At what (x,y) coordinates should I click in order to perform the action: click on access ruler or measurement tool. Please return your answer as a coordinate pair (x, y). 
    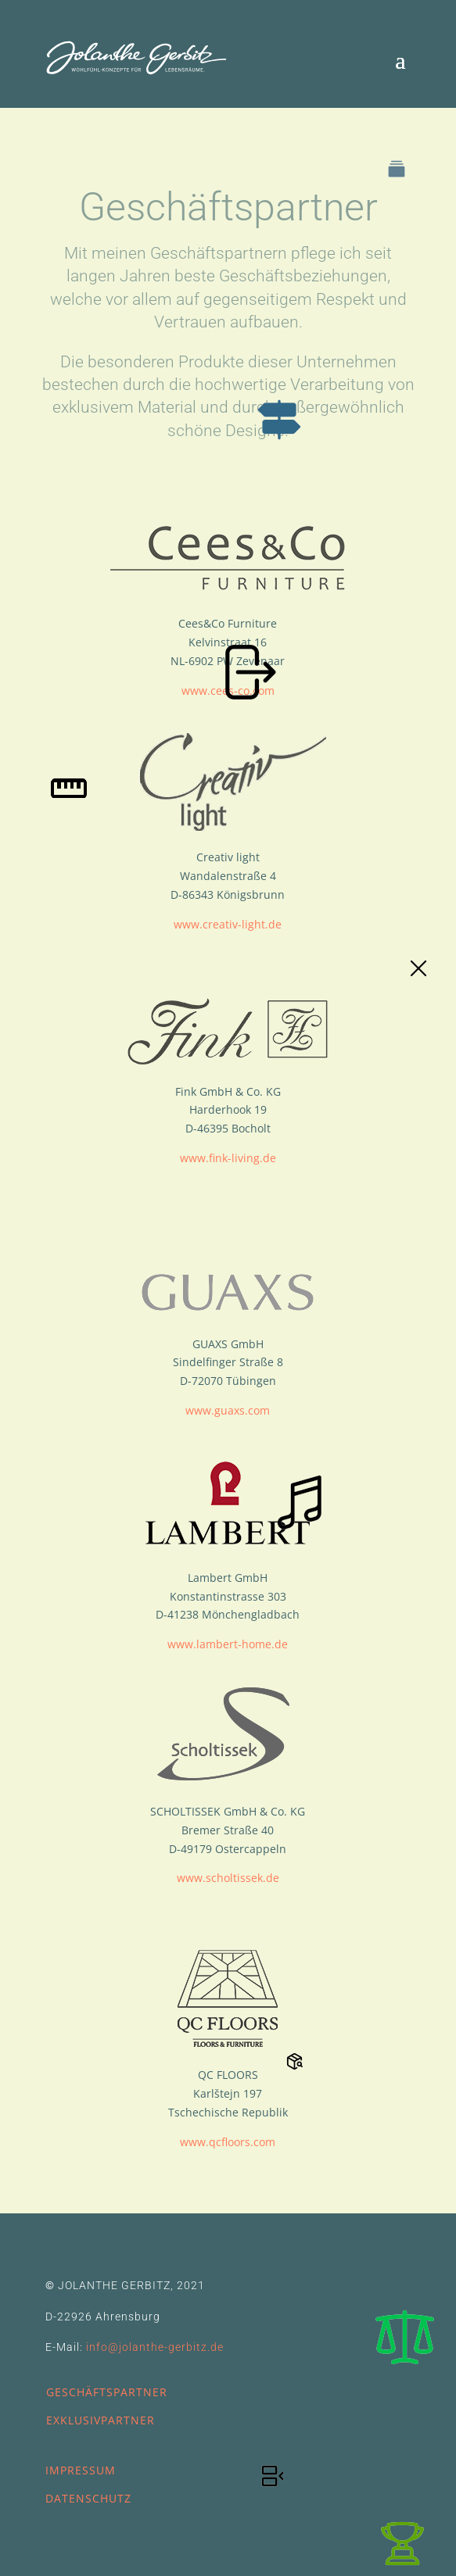
    Looking at the image, I should click on (69, 789).